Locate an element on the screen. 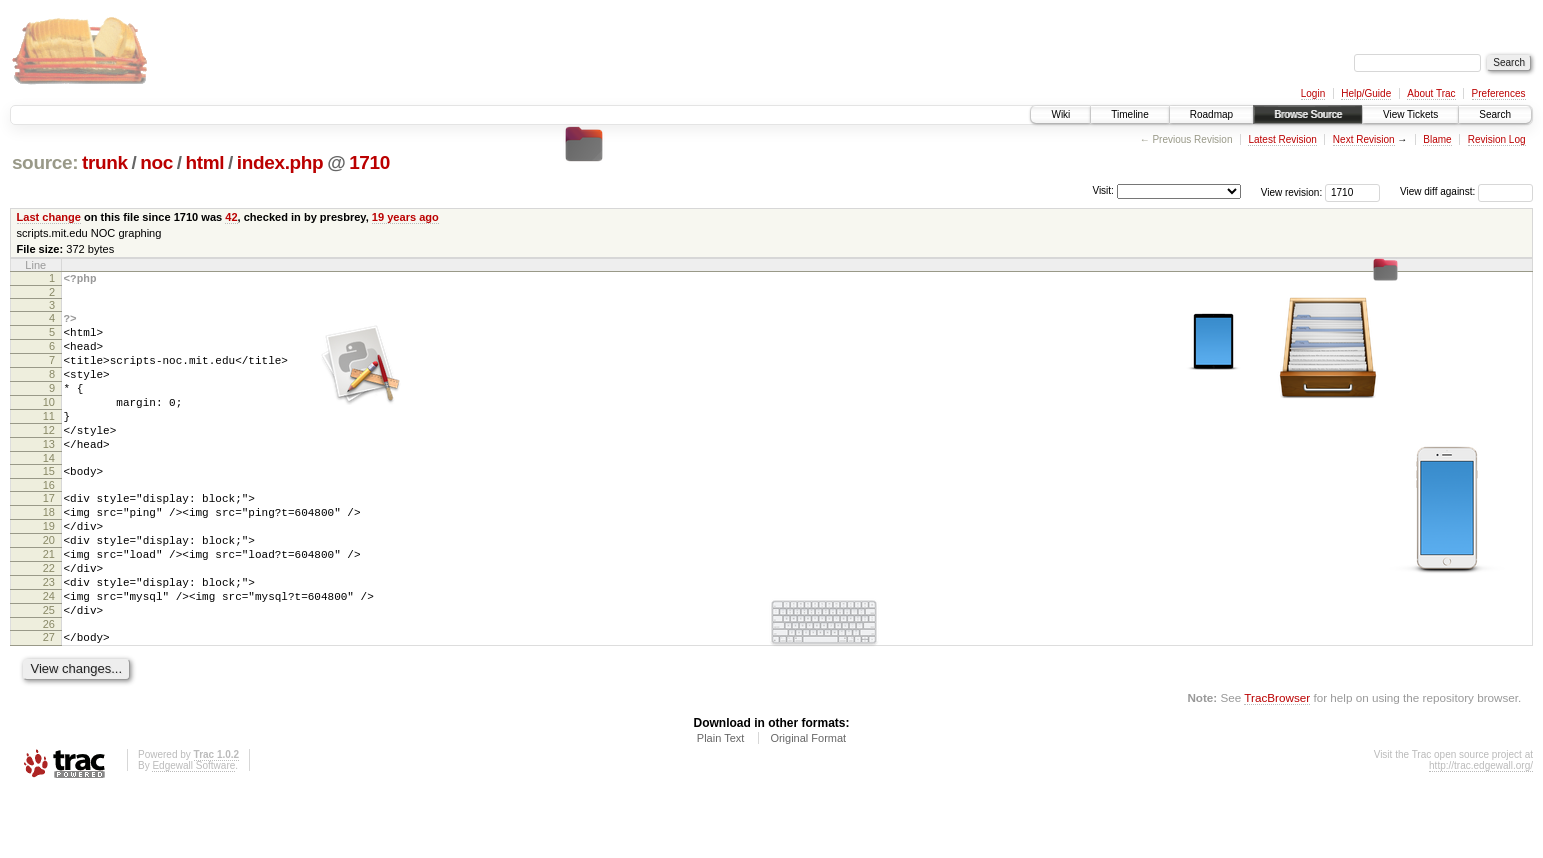  iPad Pro with cellular connectivity in device list is located at coordinates (1213, 341).